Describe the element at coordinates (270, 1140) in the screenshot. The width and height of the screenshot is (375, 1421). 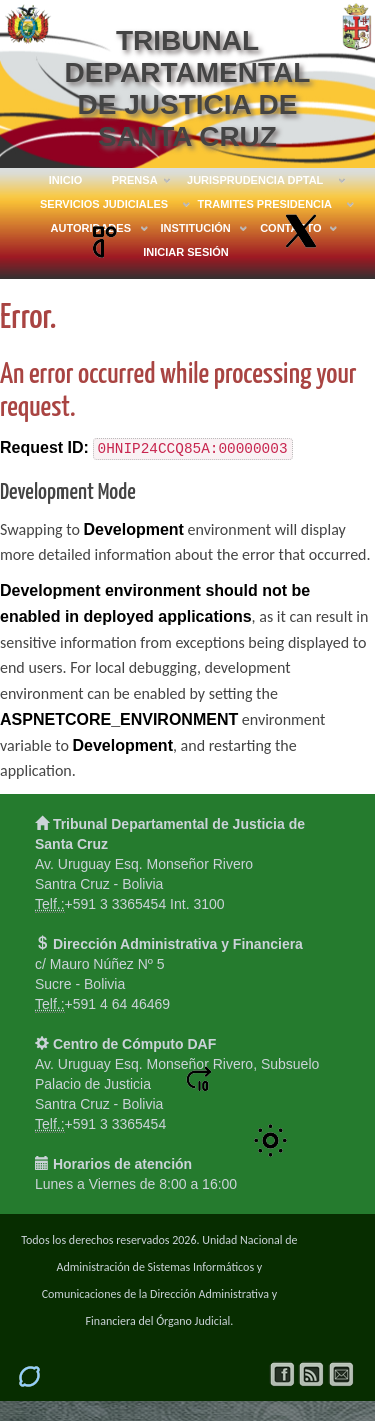
I see `decrease screen brightness` at that location.